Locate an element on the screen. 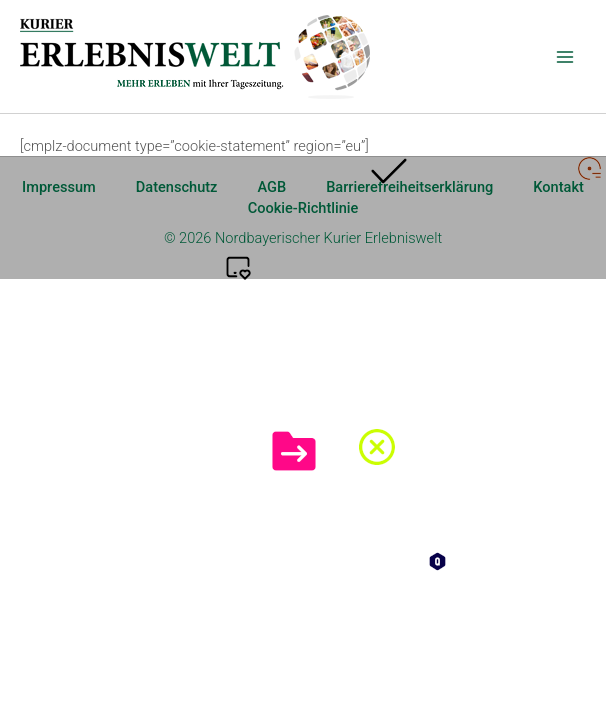 The height and width of the screenshot is (720, 606). confirm or submit an action is located at coordinates (389, 171).